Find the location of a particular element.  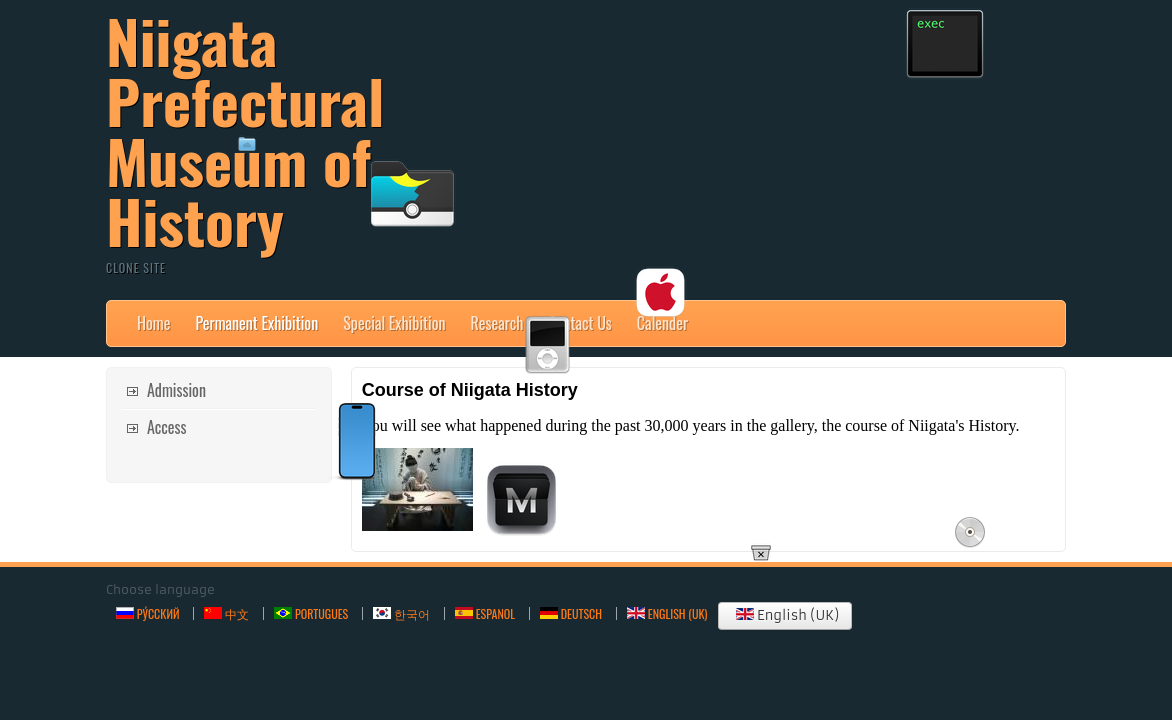

access DVD or optical disc drive is located at coordinates (970, 532).